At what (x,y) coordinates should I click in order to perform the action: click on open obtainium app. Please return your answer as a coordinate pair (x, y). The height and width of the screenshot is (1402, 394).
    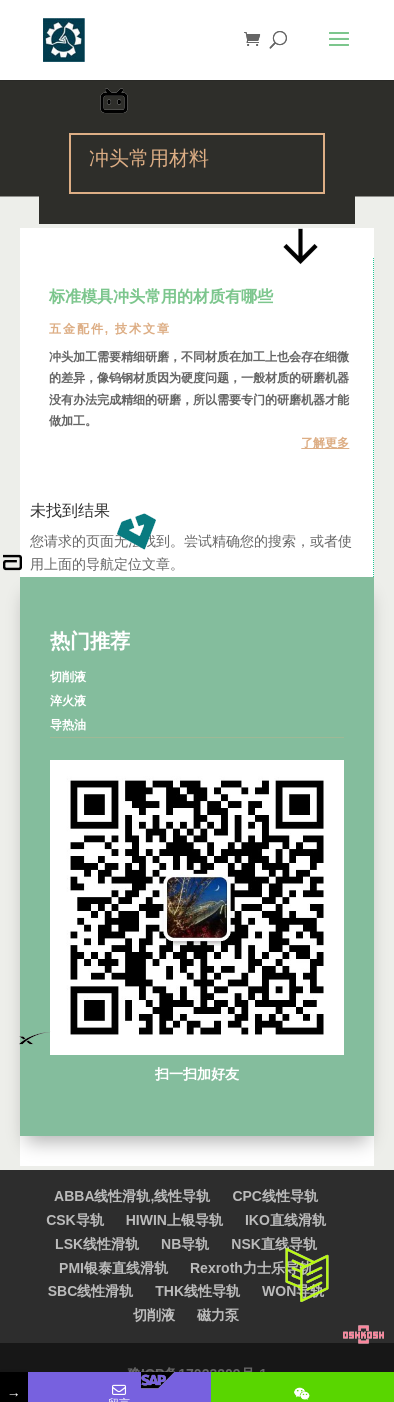
    Looking at the image, I should click on (136, 531).